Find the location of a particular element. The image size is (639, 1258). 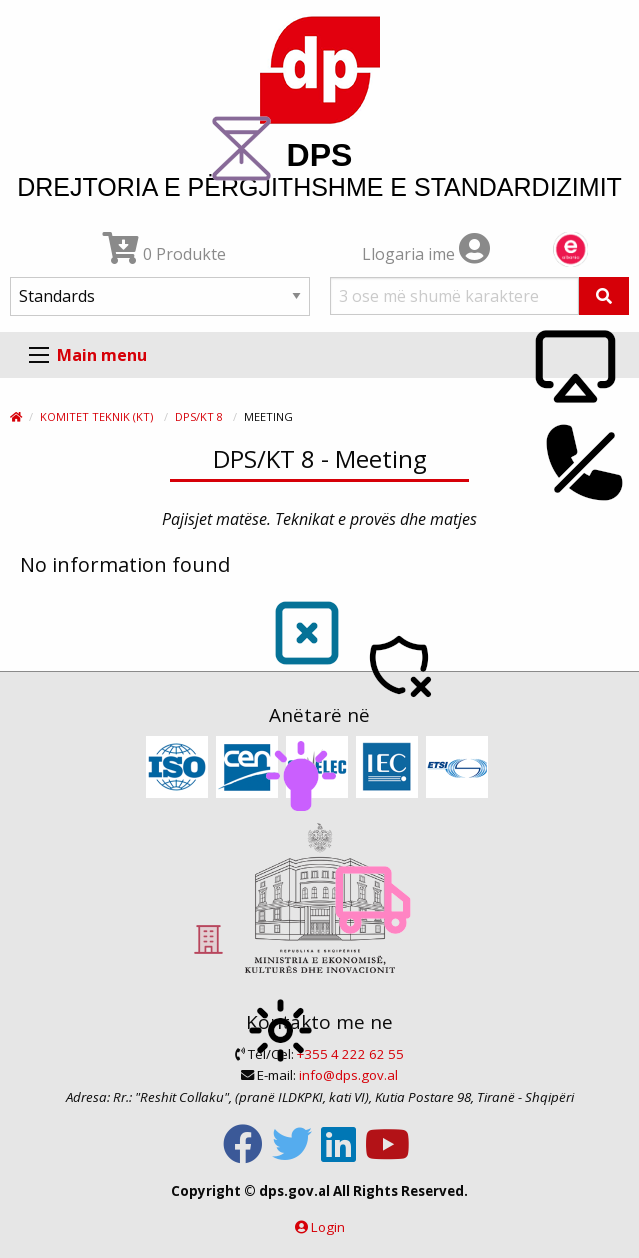

disable security protection is located at coordinates (399, 665).